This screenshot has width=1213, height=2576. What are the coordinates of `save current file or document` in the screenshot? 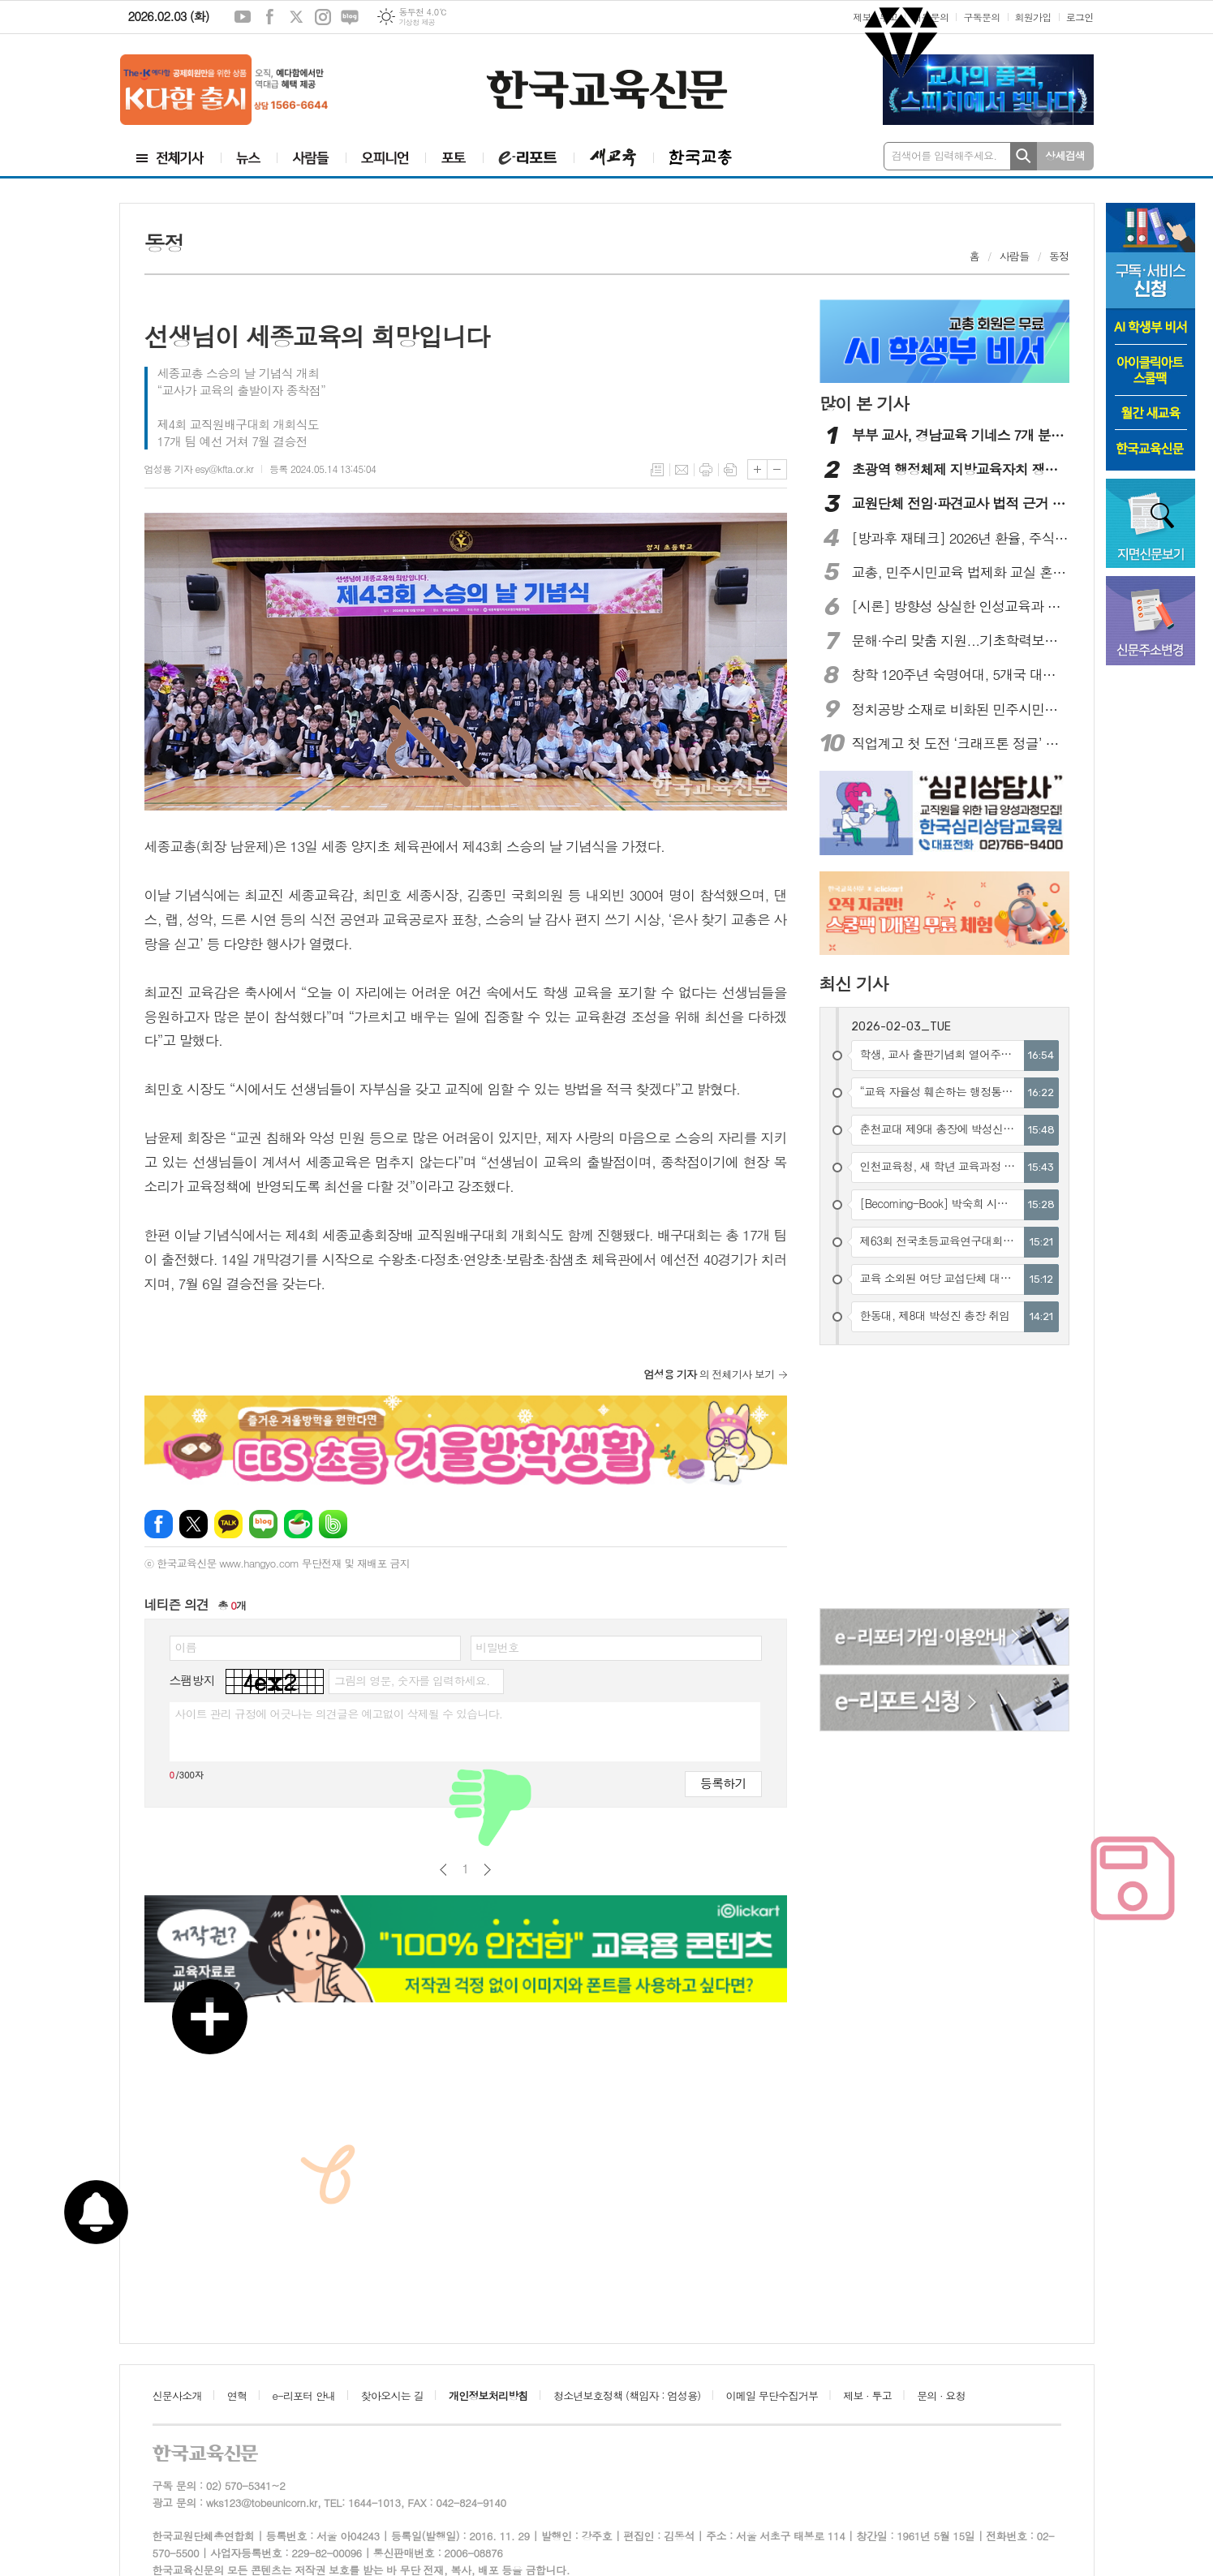 It's located at (1133, 1878).